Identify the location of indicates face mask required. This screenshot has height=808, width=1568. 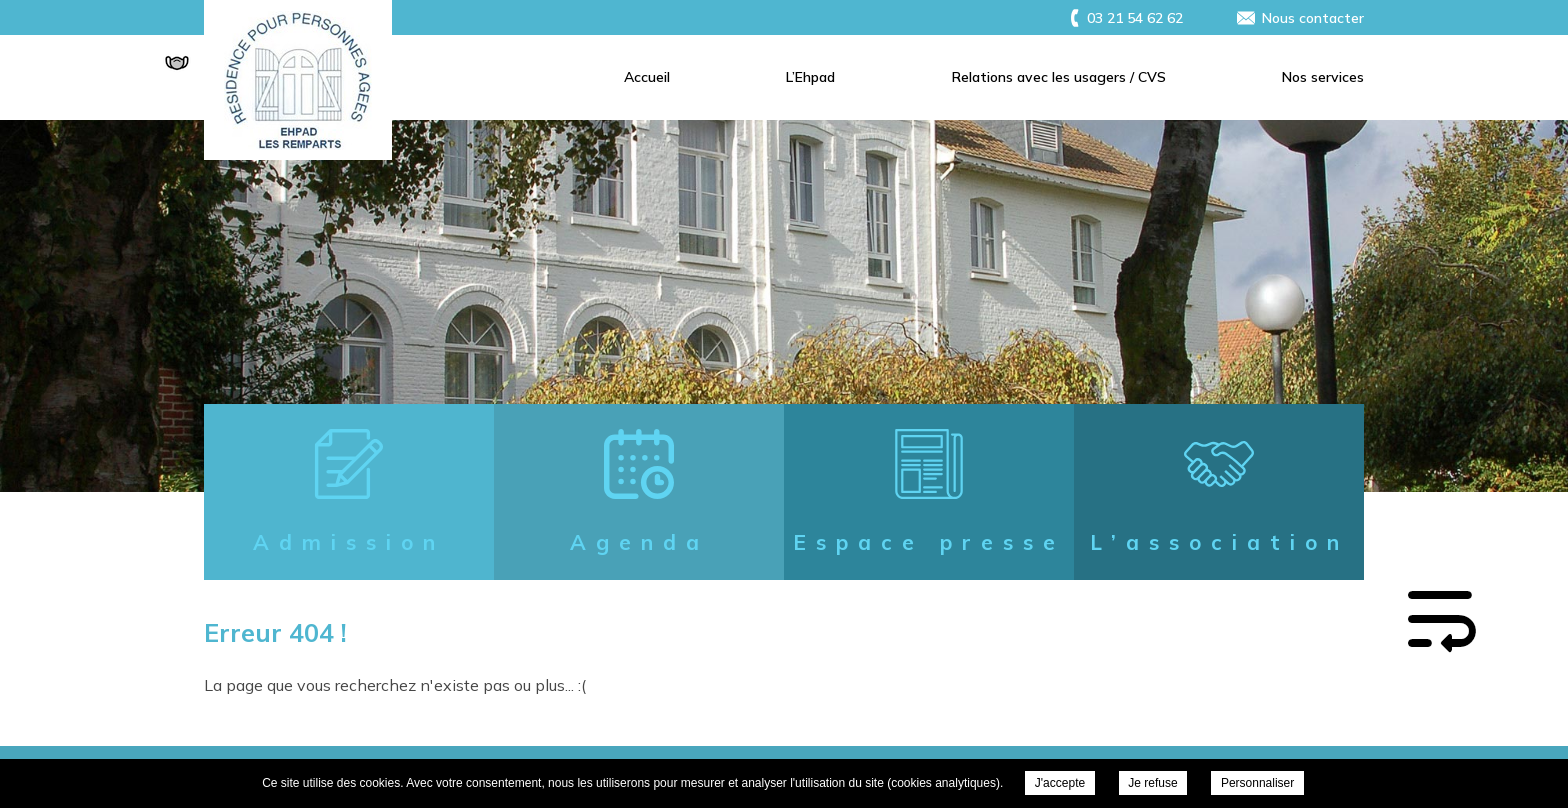
(177, 63).